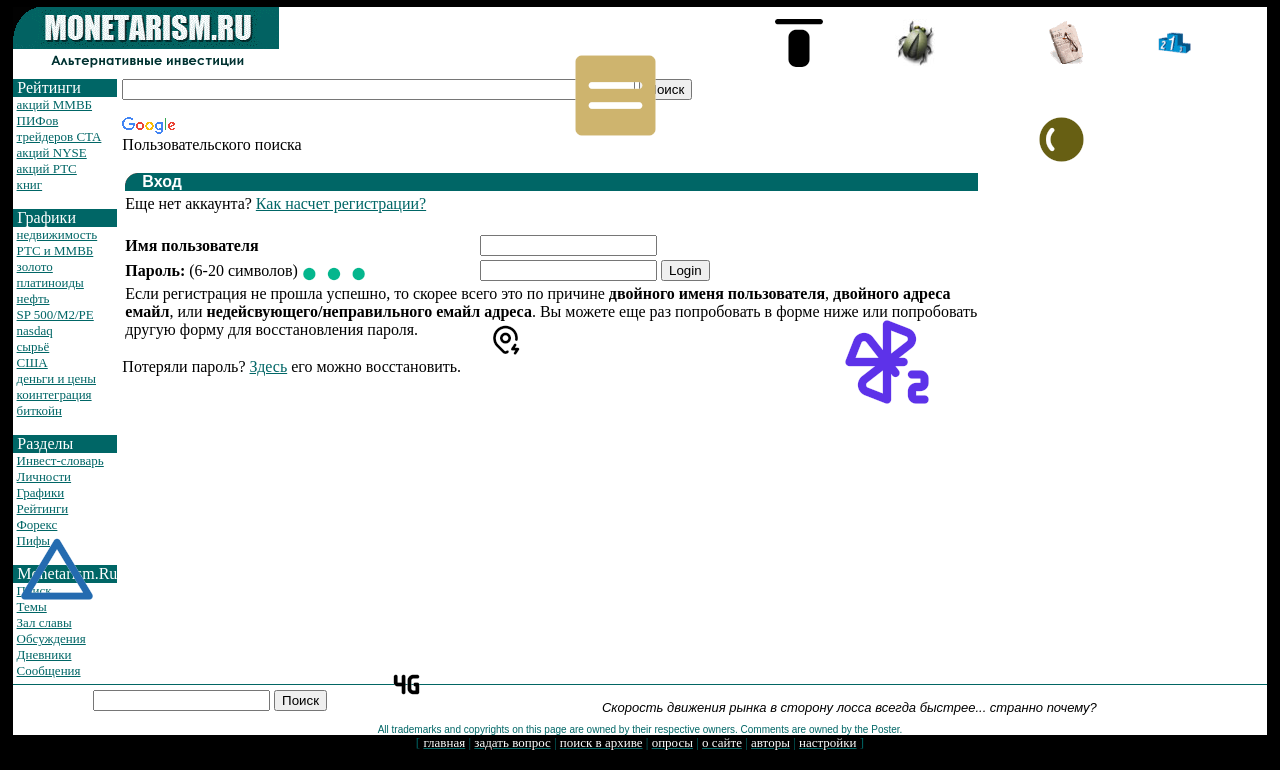 The height and width of the screenshot is (770, 1280). Describe the element at coordinates (799, 43) in the screenshot. I see `align selected element to top` at that location.